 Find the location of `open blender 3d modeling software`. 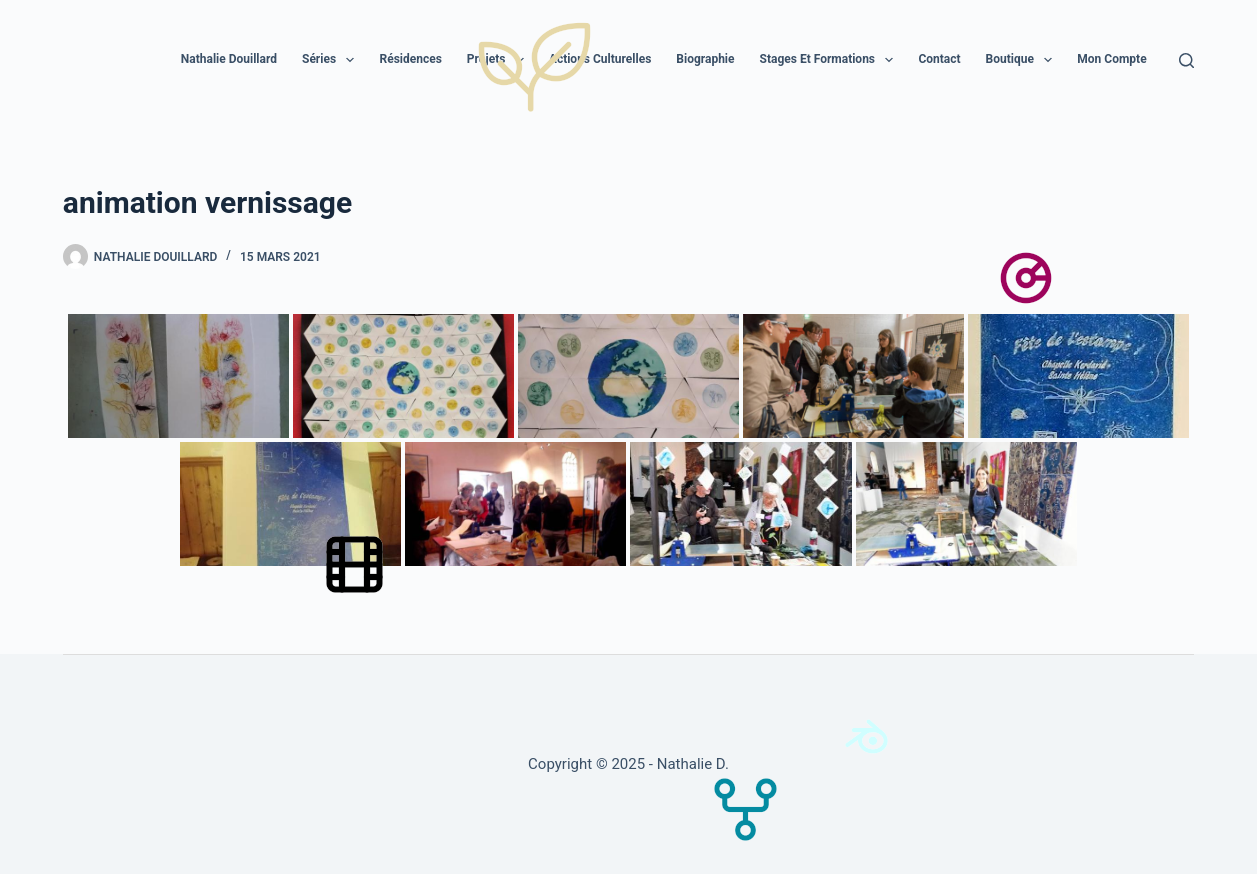

open blender 3d modeling software is located at coordinates (866, 736).